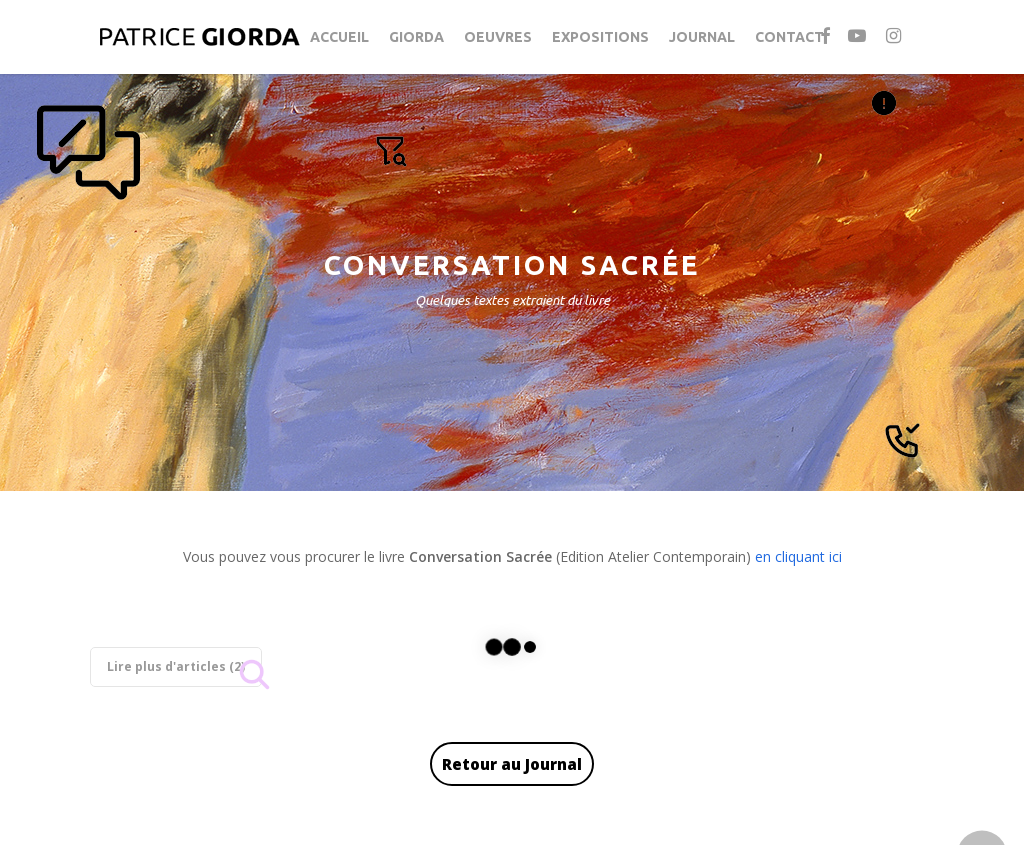  Describe the element at coordinates (88, 152) in the screenshot. I see `duplicate an existing discussion thread` at that location.